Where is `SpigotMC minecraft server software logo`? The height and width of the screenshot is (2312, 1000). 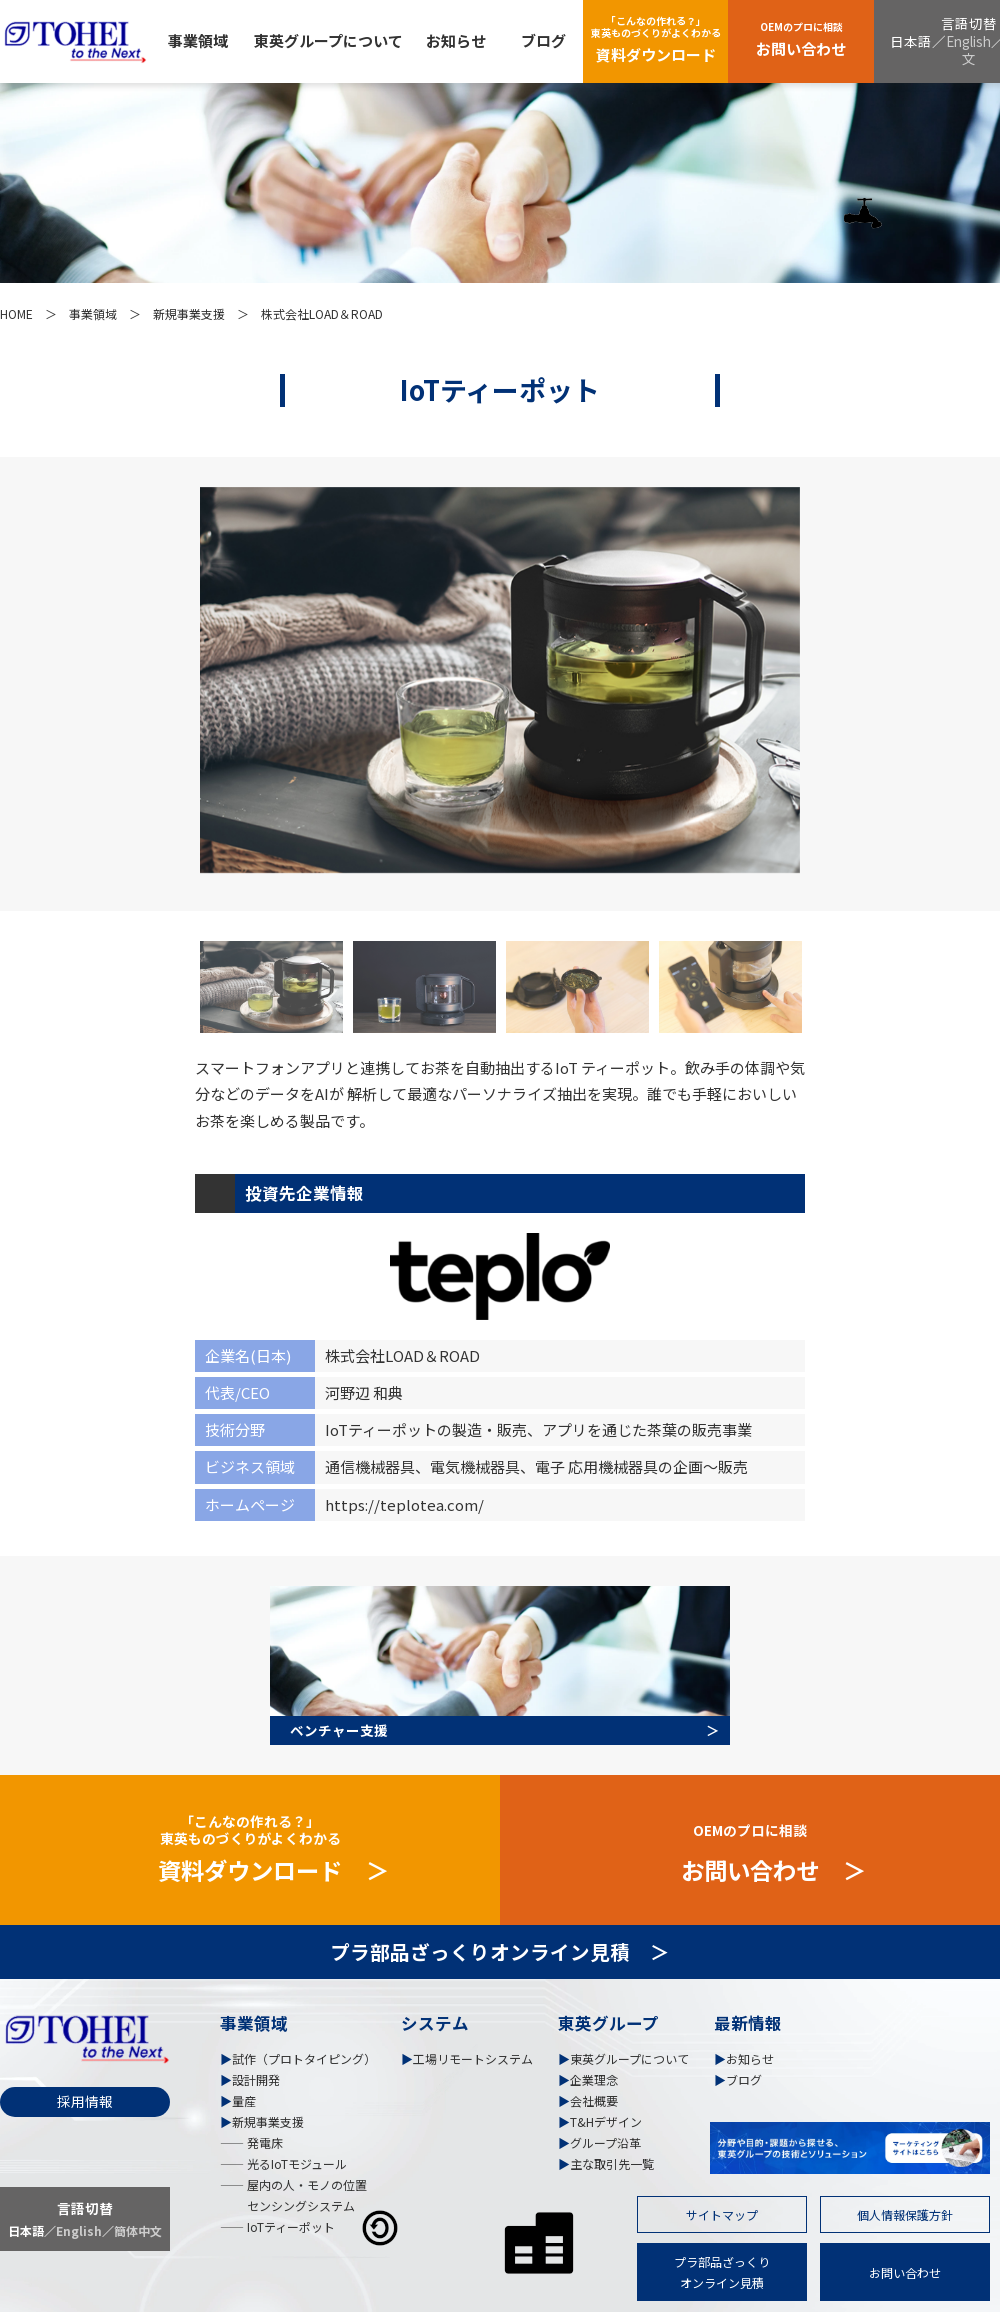 SpigotMC minecraft server software logo is located at coordinates (863, 213).